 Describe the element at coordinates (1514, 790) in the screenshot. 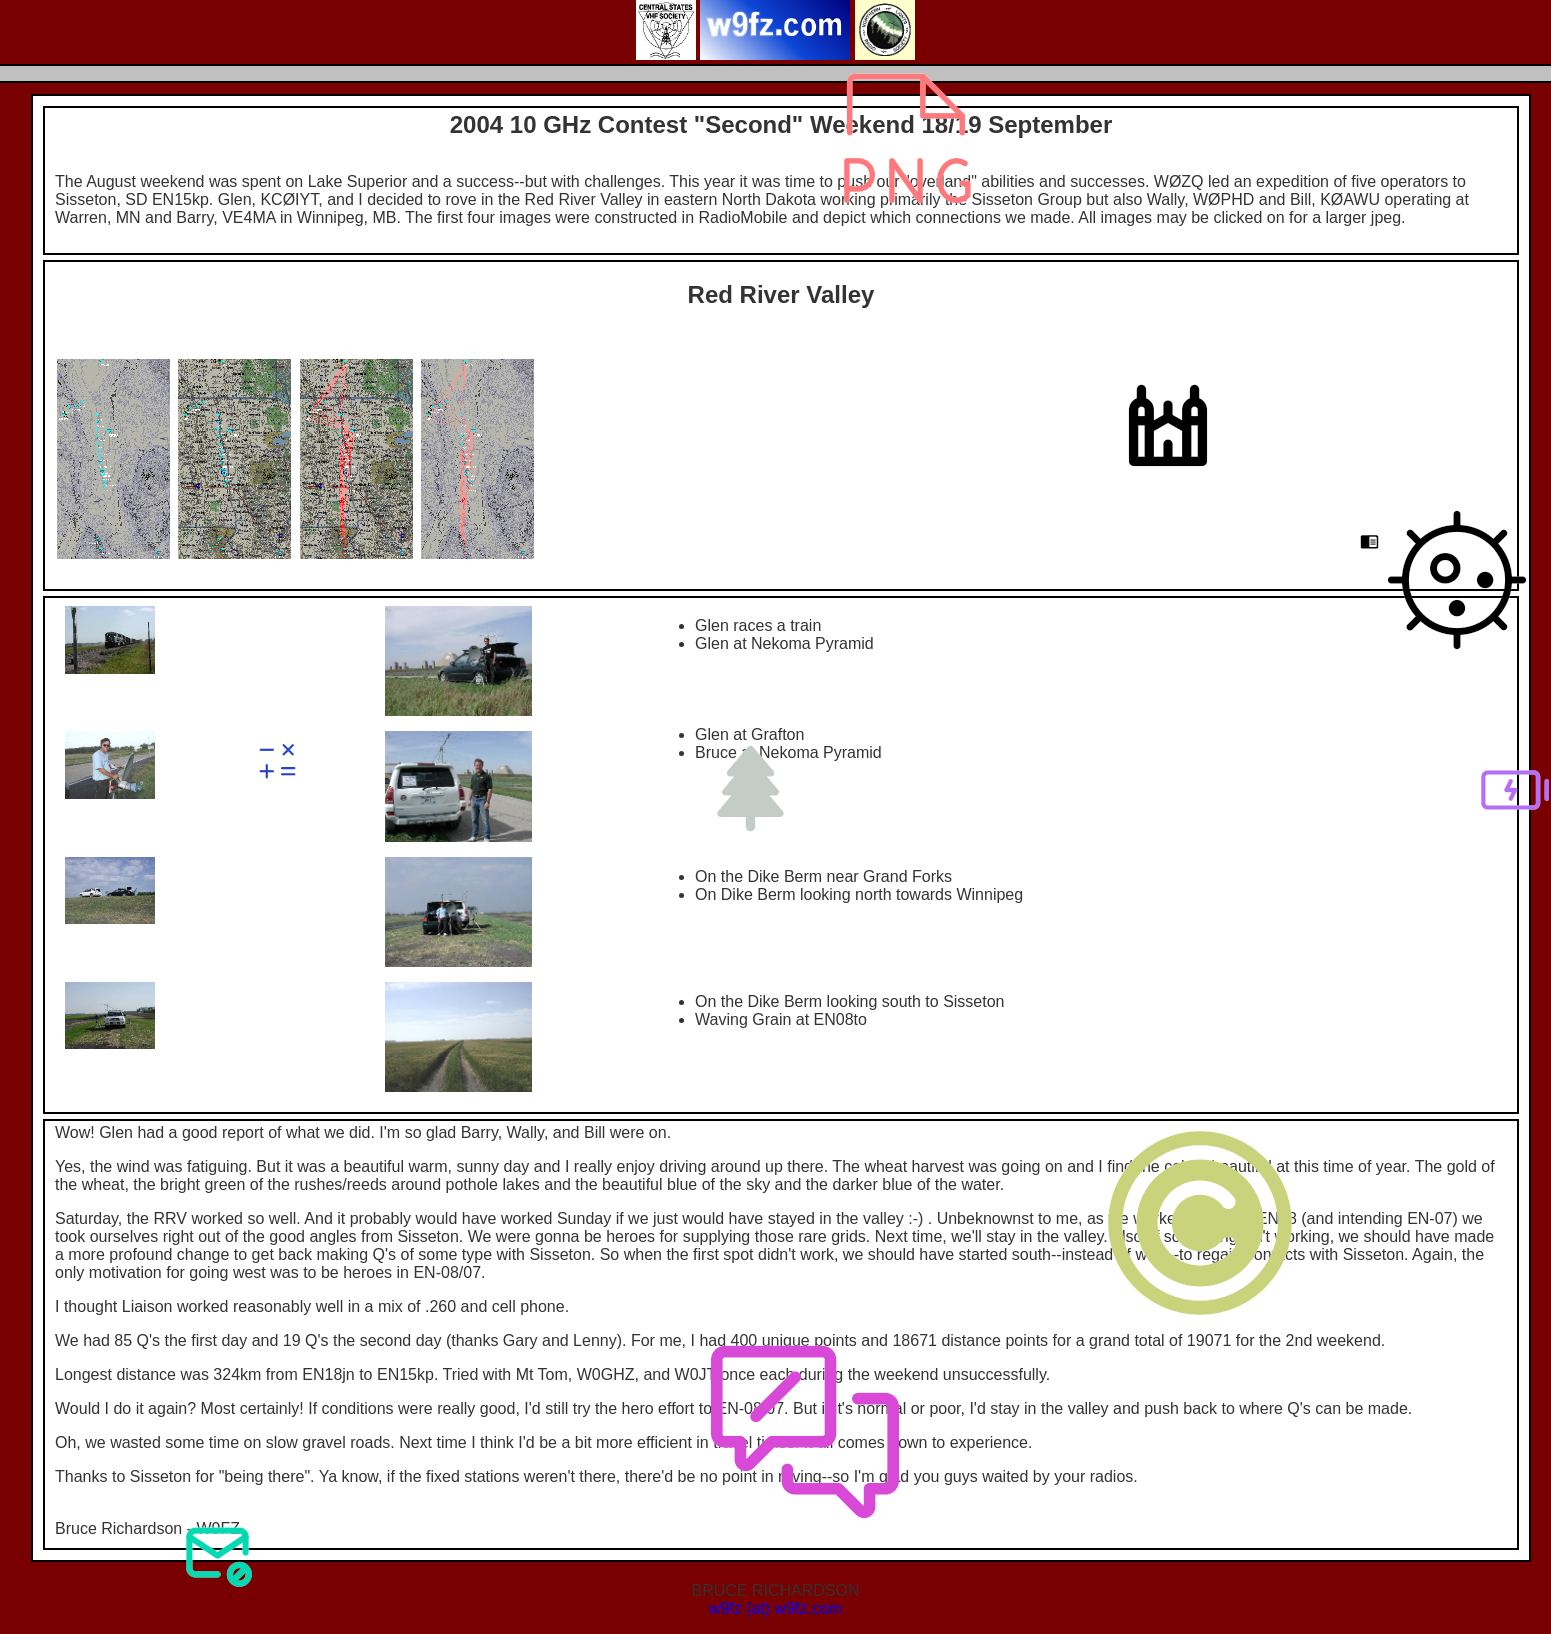

I see `indicates device is currently charging` at that location.